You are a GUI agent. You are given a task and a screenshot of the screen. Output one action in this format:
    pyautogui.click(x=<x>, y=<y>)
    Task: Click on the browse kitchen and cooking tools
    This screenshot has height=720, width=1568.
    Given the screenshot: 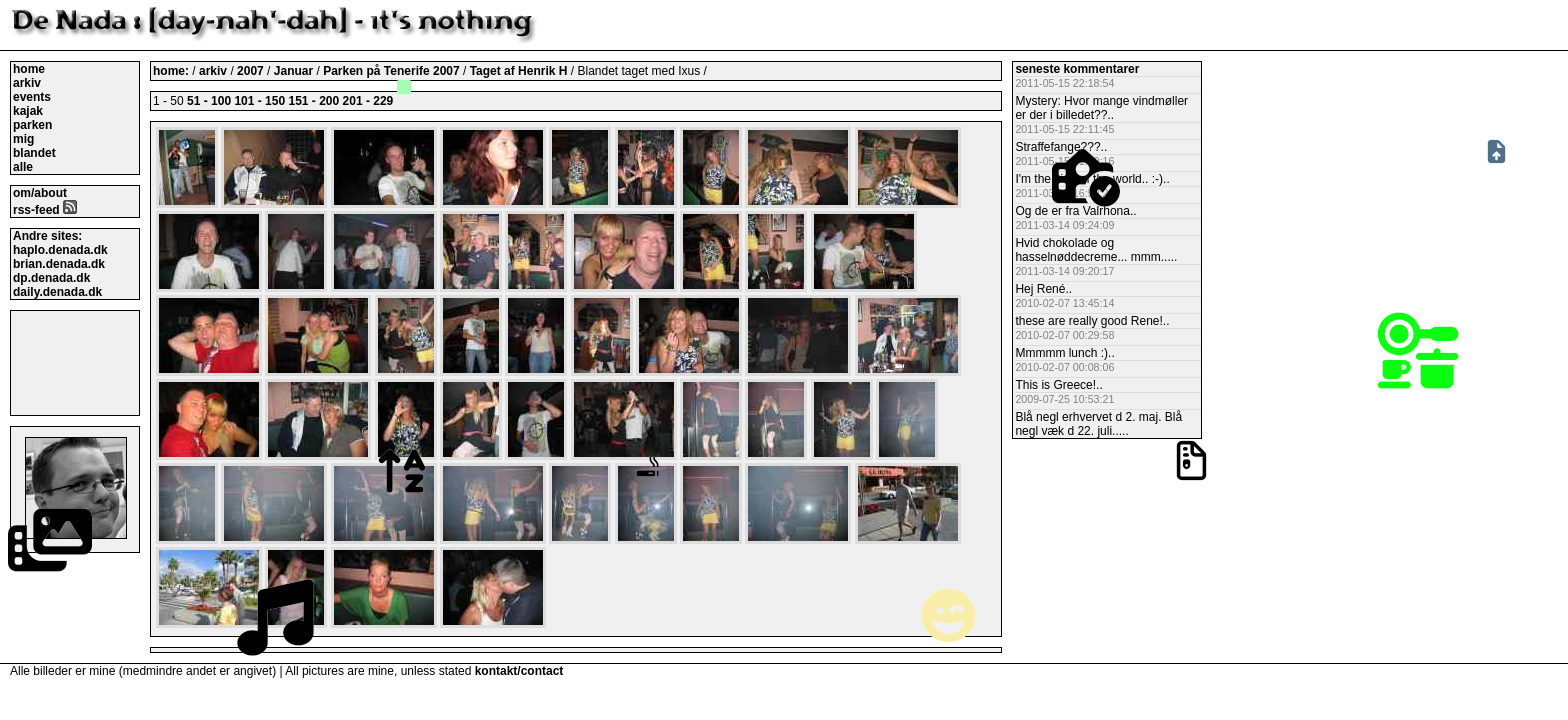 What is the action you would take?
    pyautogui.click(x=1420, y=350)
    